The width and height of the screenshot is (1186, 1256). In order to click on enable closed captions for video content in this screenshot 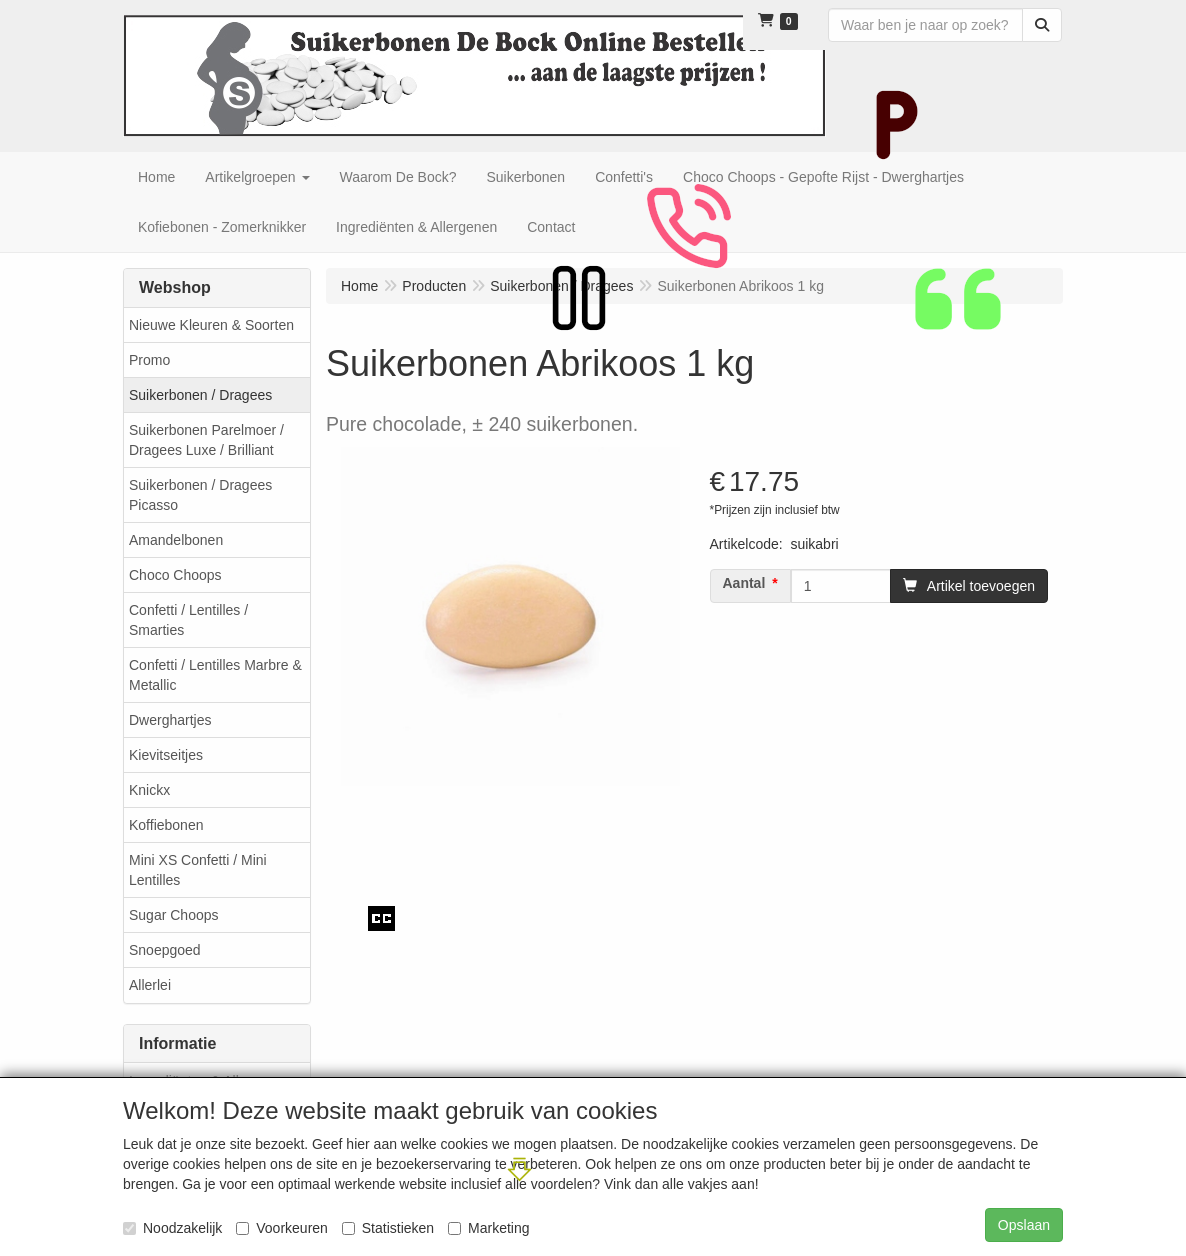, I will do `click(381, 918)`.